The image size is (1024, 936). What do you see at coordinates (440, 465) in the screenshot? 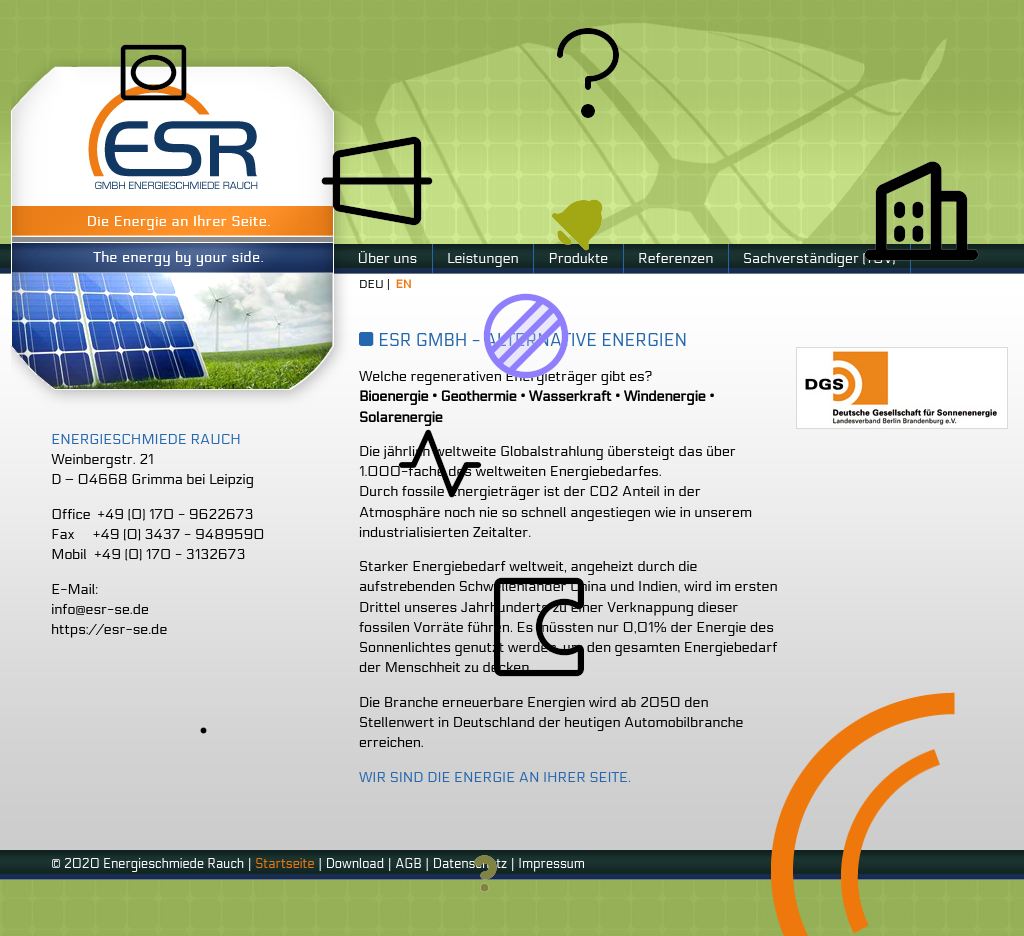
I see `view health or heart rate data` at bounding box center [440, 465].